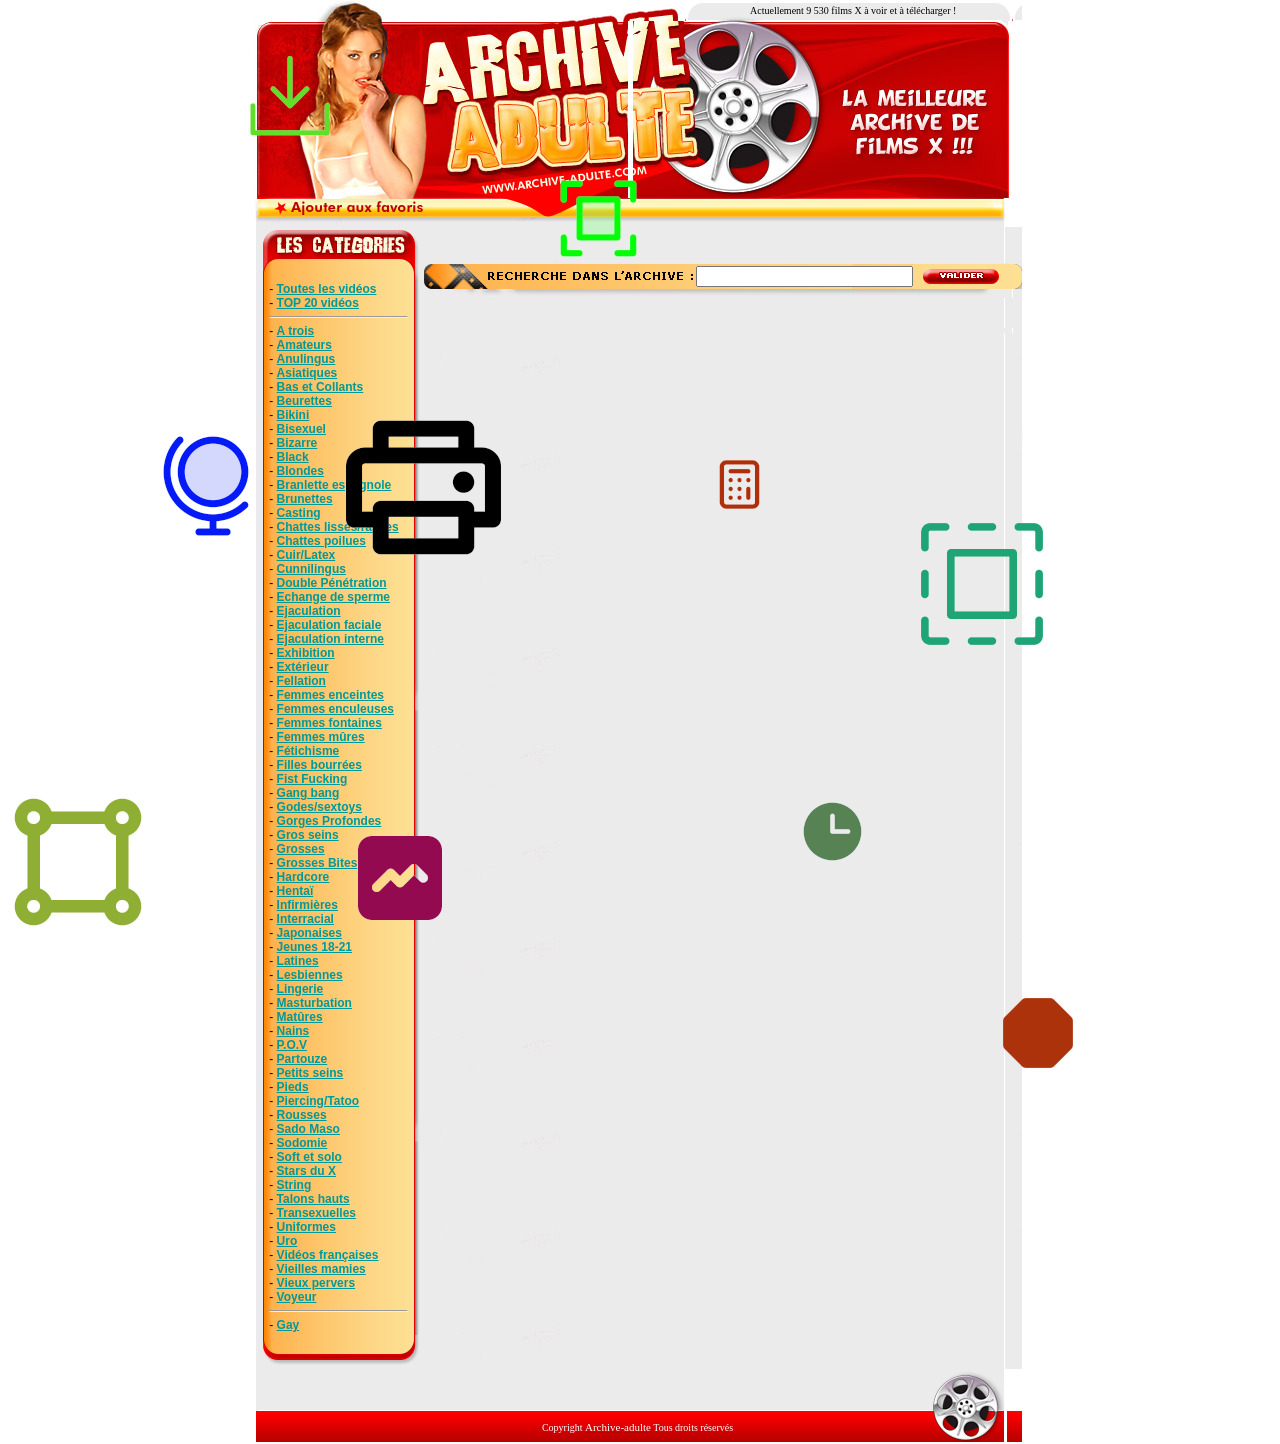 The width and height of the screenshot is (1280, 1444). What do you see at coordinates (1038, 1033) in the screenshot?
I see `indicates a stop or warning state` at bounding box center [1038, 1033].